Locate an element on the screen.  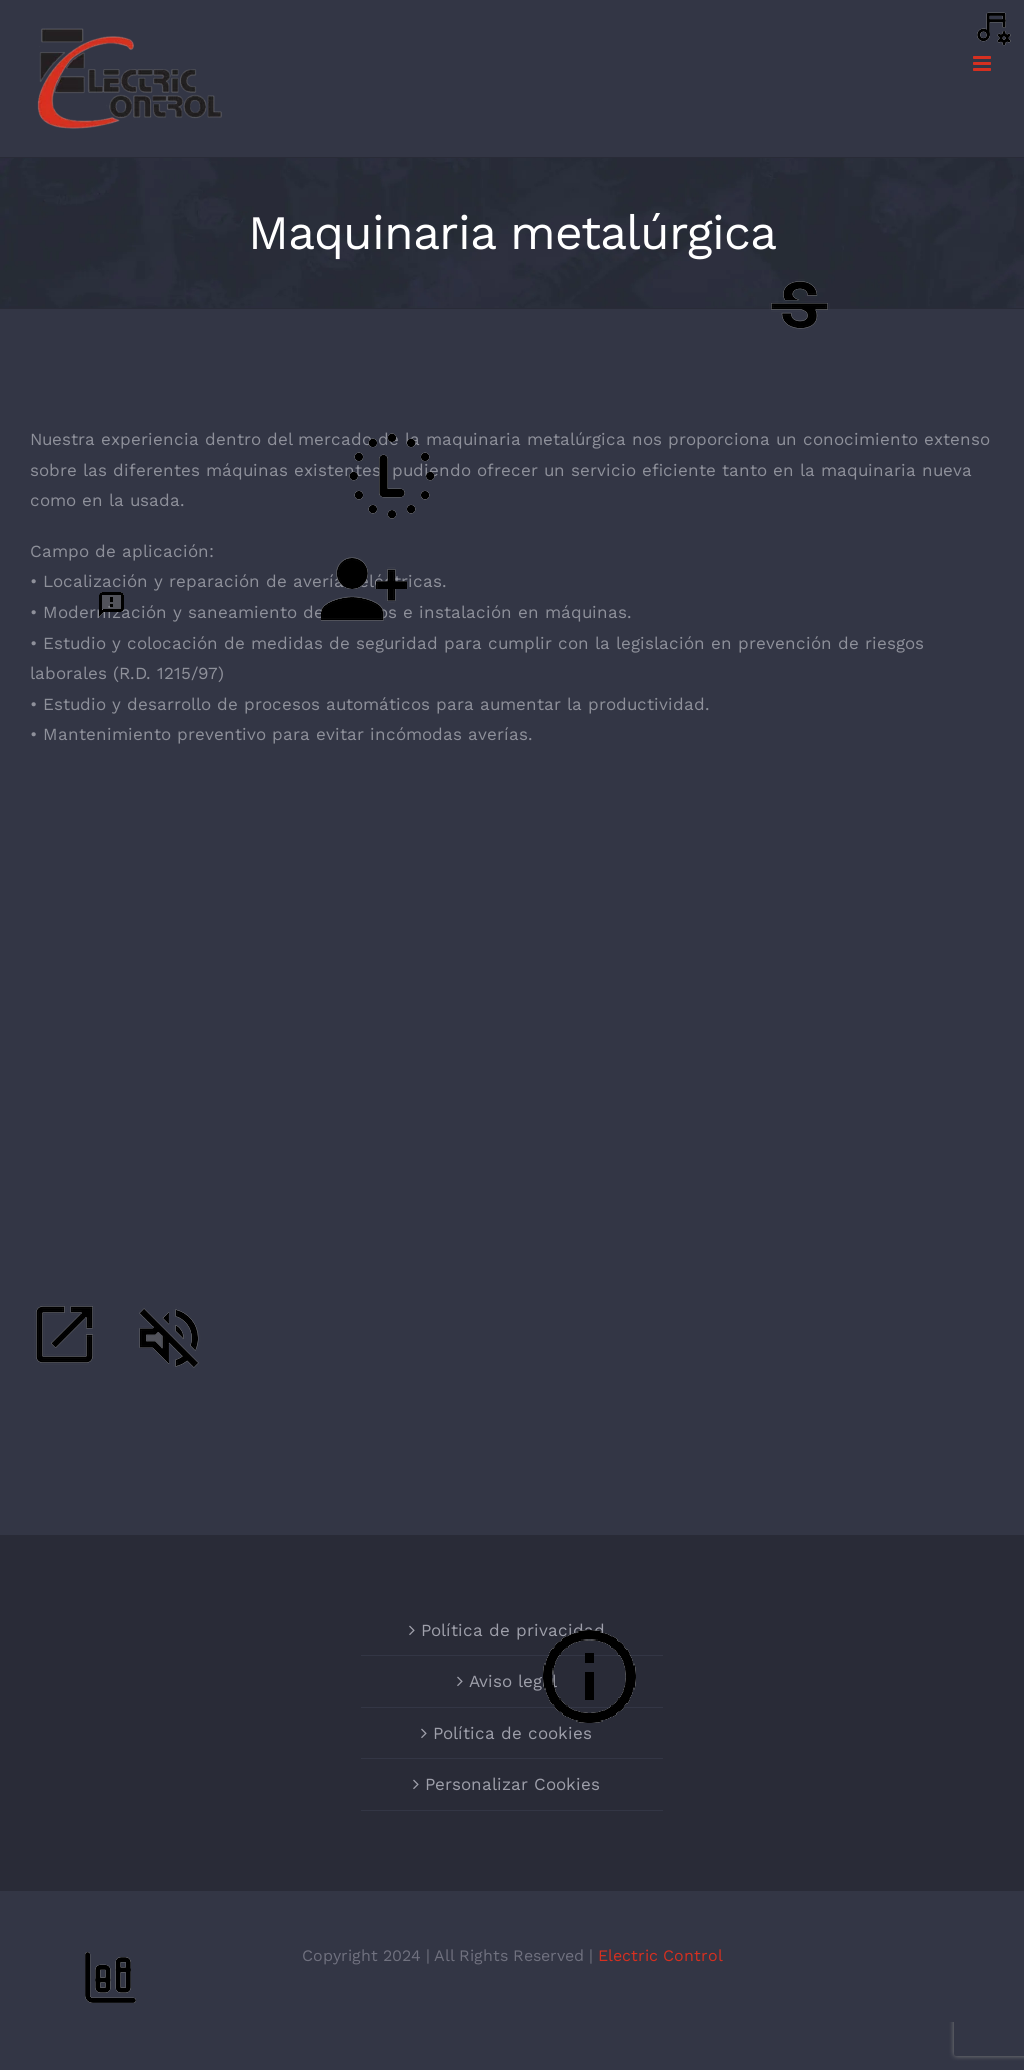
open link in a new window or tab is located at coordinates (64, 1334).